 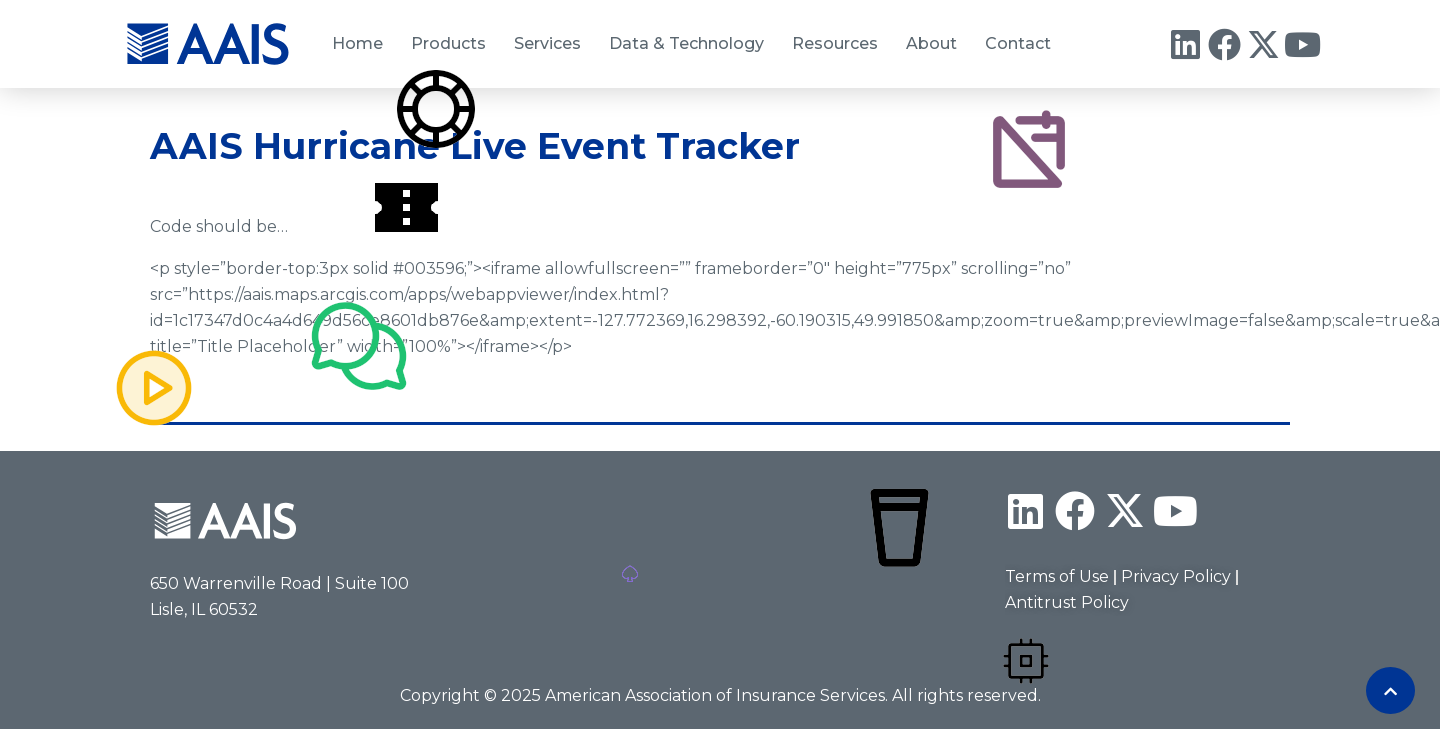 I want to click on view nearby bars or pubs, so click(x=899, y=526).